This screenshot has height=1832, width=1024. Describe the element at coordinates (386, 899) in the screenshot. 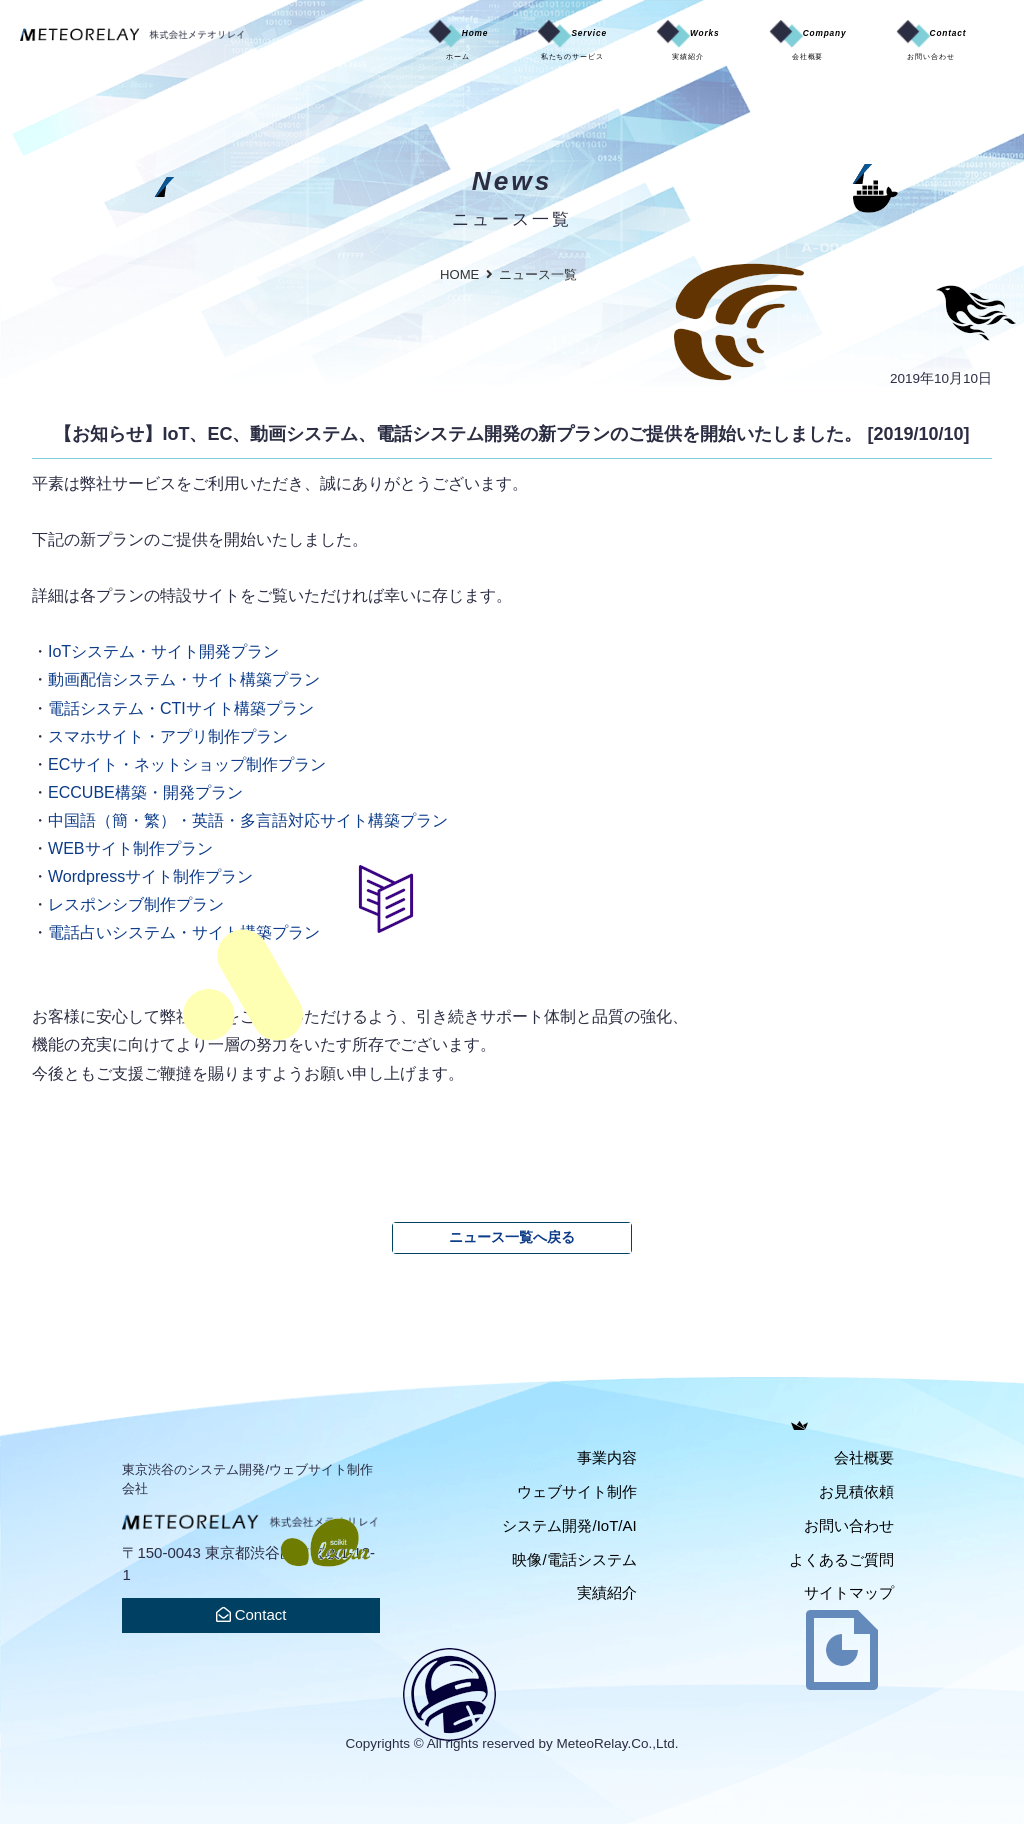

I see `open carrd website builder` at that location.